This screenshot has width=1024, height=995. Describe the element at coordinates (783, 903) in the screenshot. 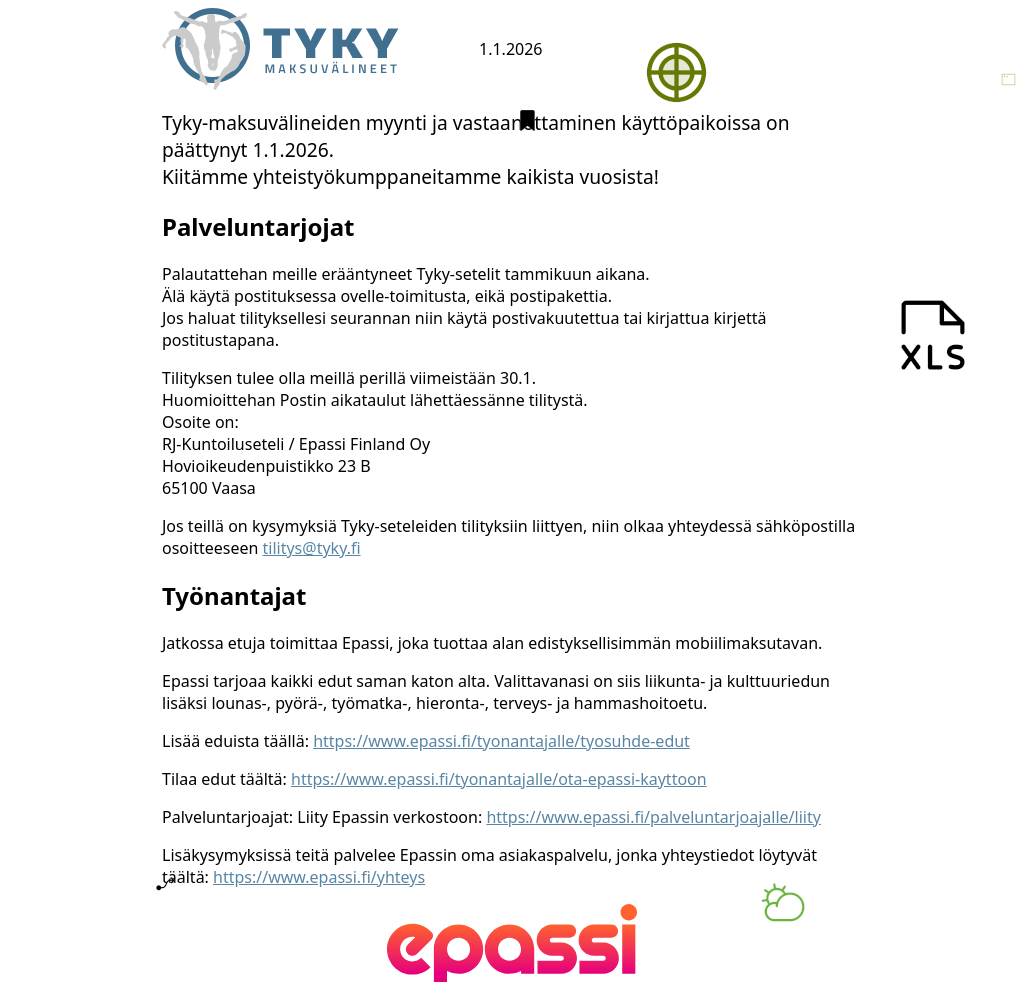

I see `indicates partly cloudy weather conditions` at that location.